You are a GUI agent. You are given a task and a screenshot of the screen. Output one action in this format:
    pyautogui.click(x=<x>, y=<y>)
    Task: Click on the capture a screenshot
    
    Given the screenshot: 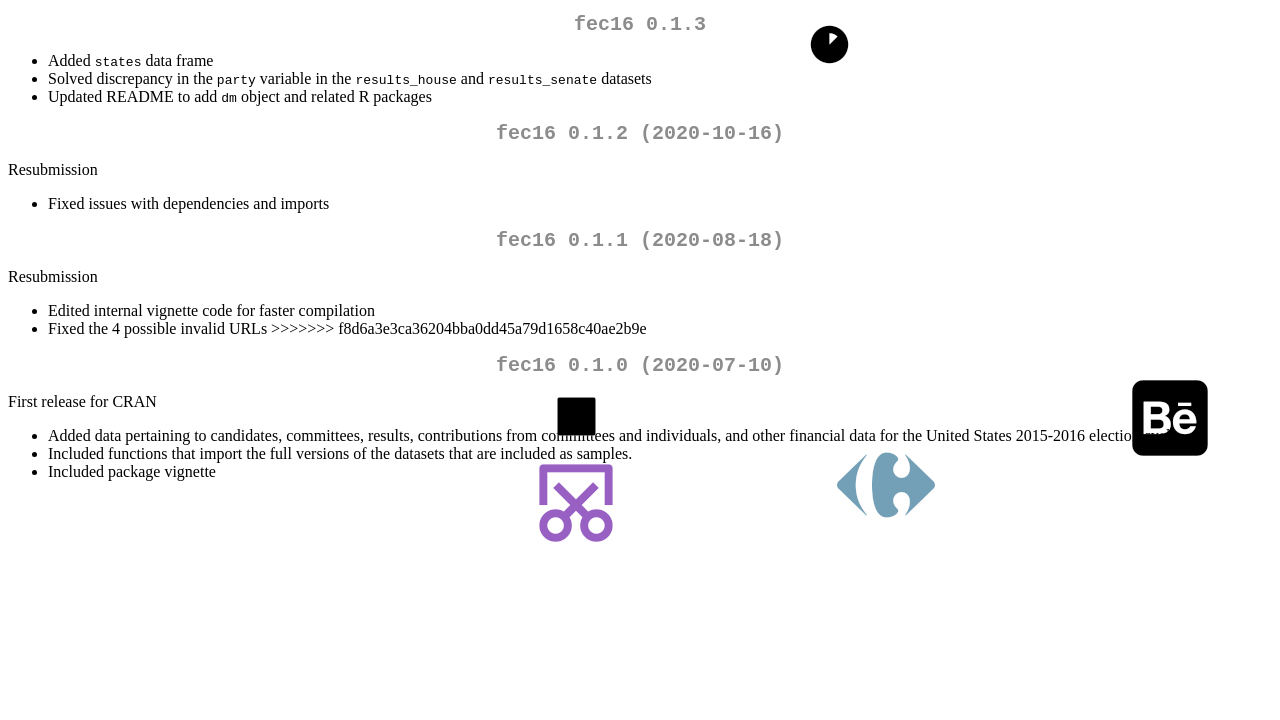 What is the action you would take?
    pyautogui.click(x=576, y=501)
    